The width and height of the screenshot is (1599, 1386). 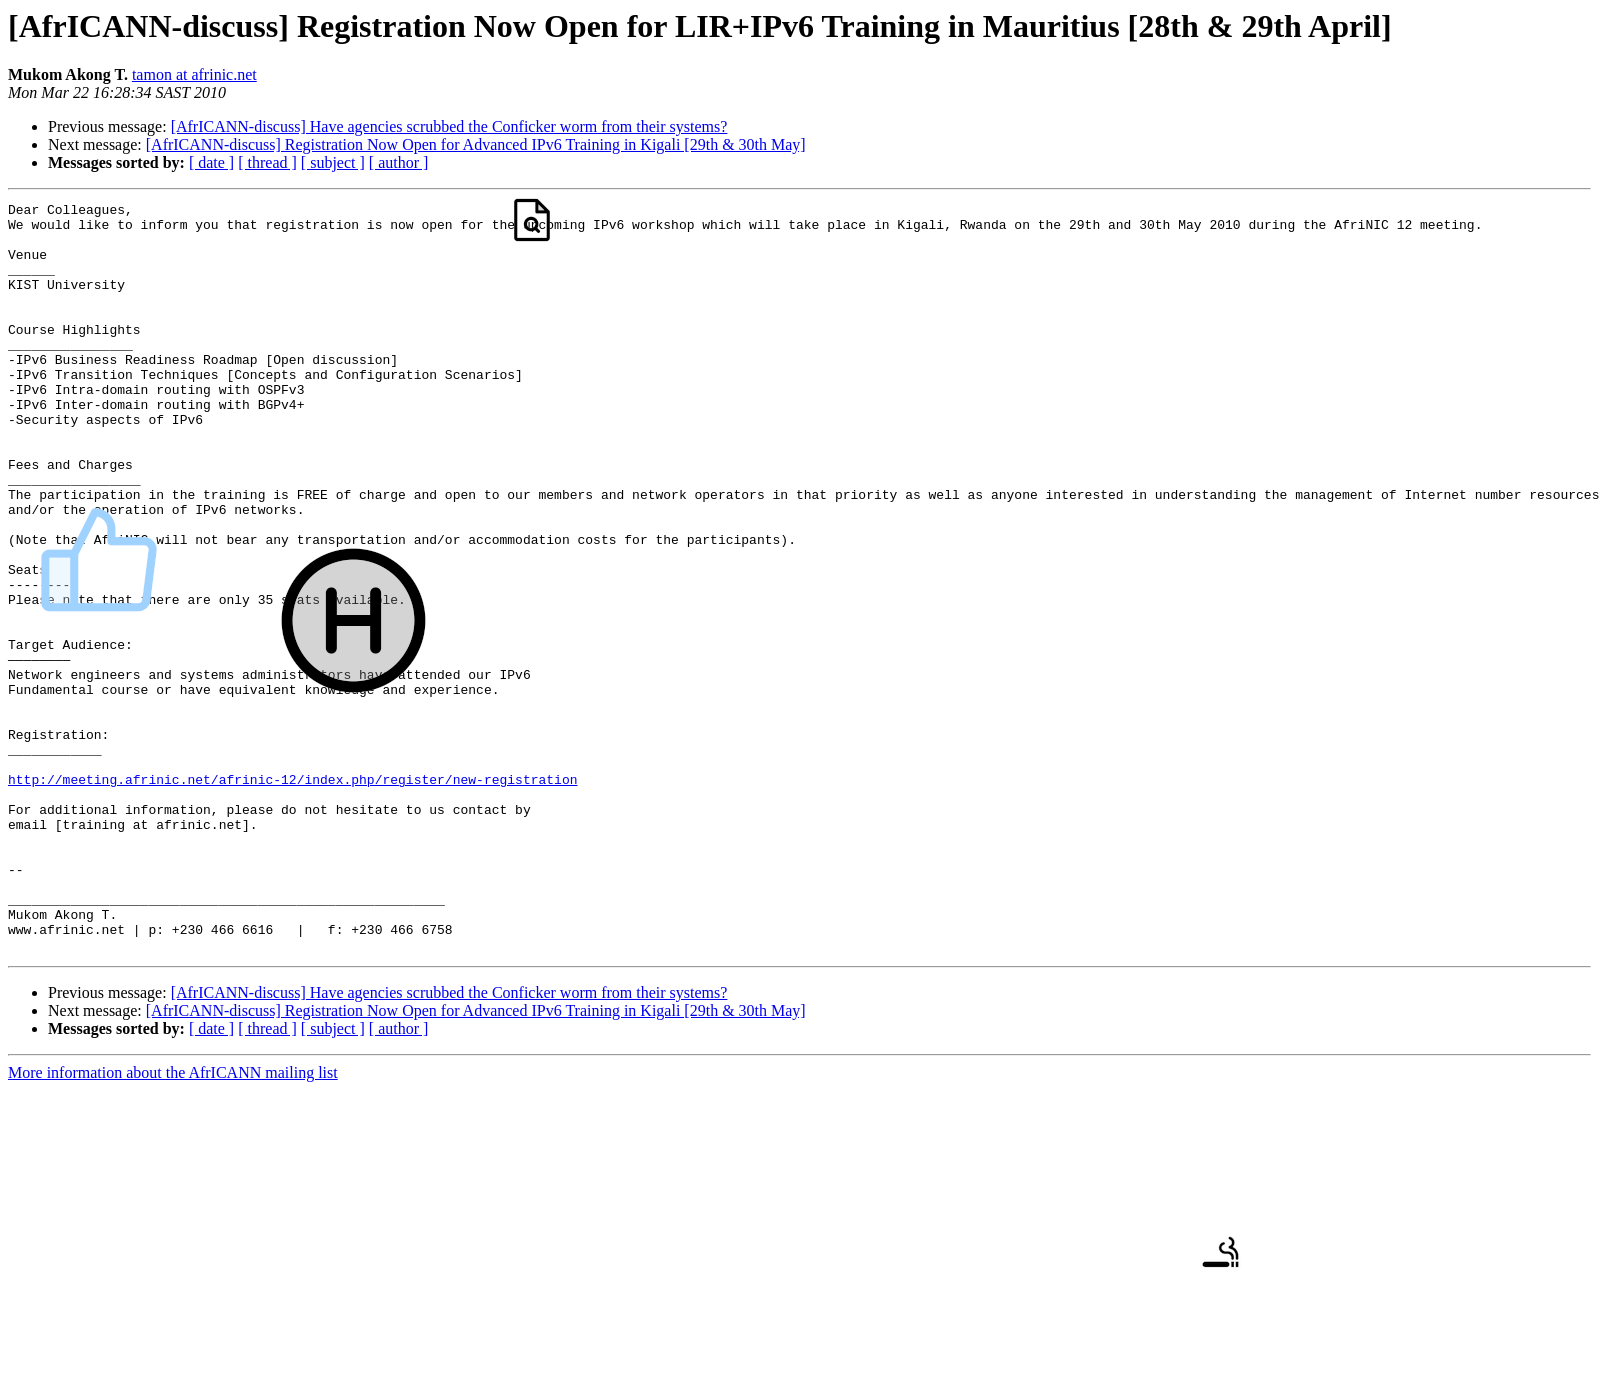 What do you see at coordinates (353, 620) in the screenshot?
I see `hospital or medical facility indicator` at bounding box center [353, 620].